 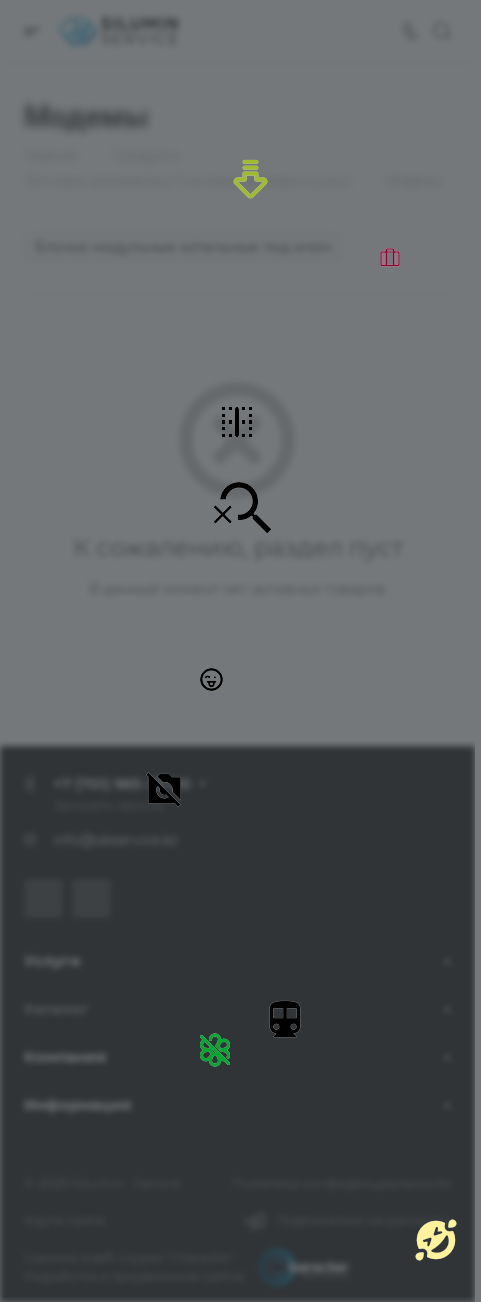 What do you see at coordinates (164, 788) in the screenshot?
I see `photography not allowed in this area` at bounding box center [164, 788].